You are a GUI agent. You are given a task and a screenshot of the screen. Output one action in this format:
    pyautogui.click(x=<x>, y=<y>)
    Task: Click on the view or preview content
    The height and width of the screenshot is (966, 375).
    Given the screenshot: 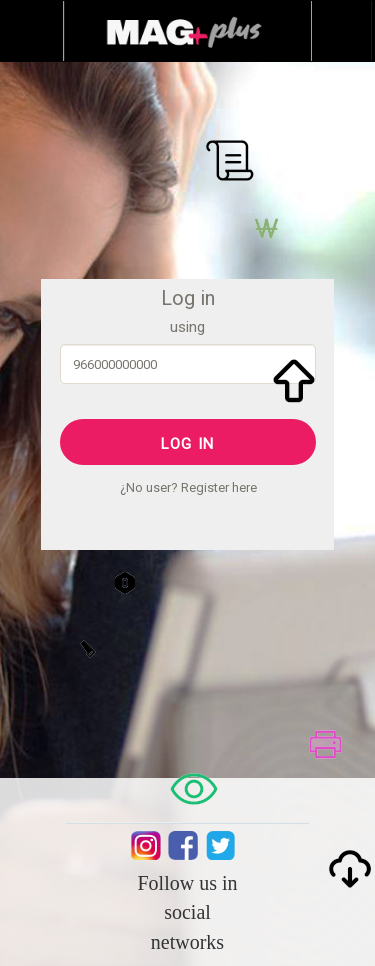 What is the action you would take?
    pyautogui.click(x=194, y=789)
    